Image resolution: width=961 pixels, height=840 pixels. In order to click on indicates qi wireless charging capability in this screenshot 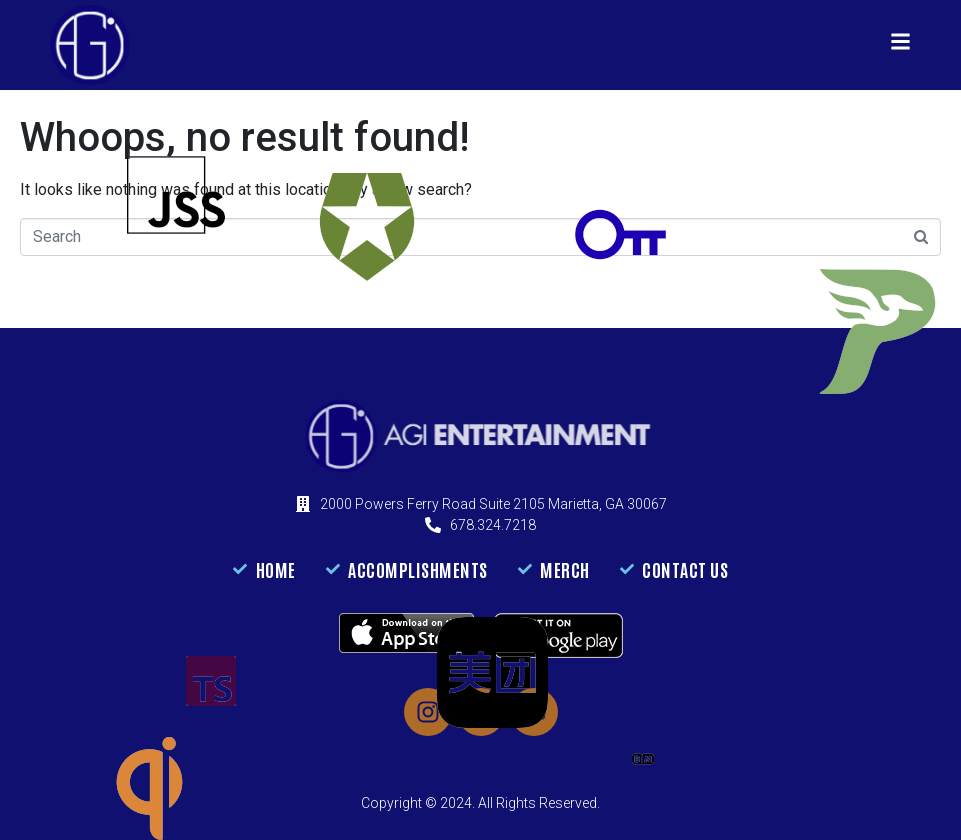, I will do `click(149, 788)`.